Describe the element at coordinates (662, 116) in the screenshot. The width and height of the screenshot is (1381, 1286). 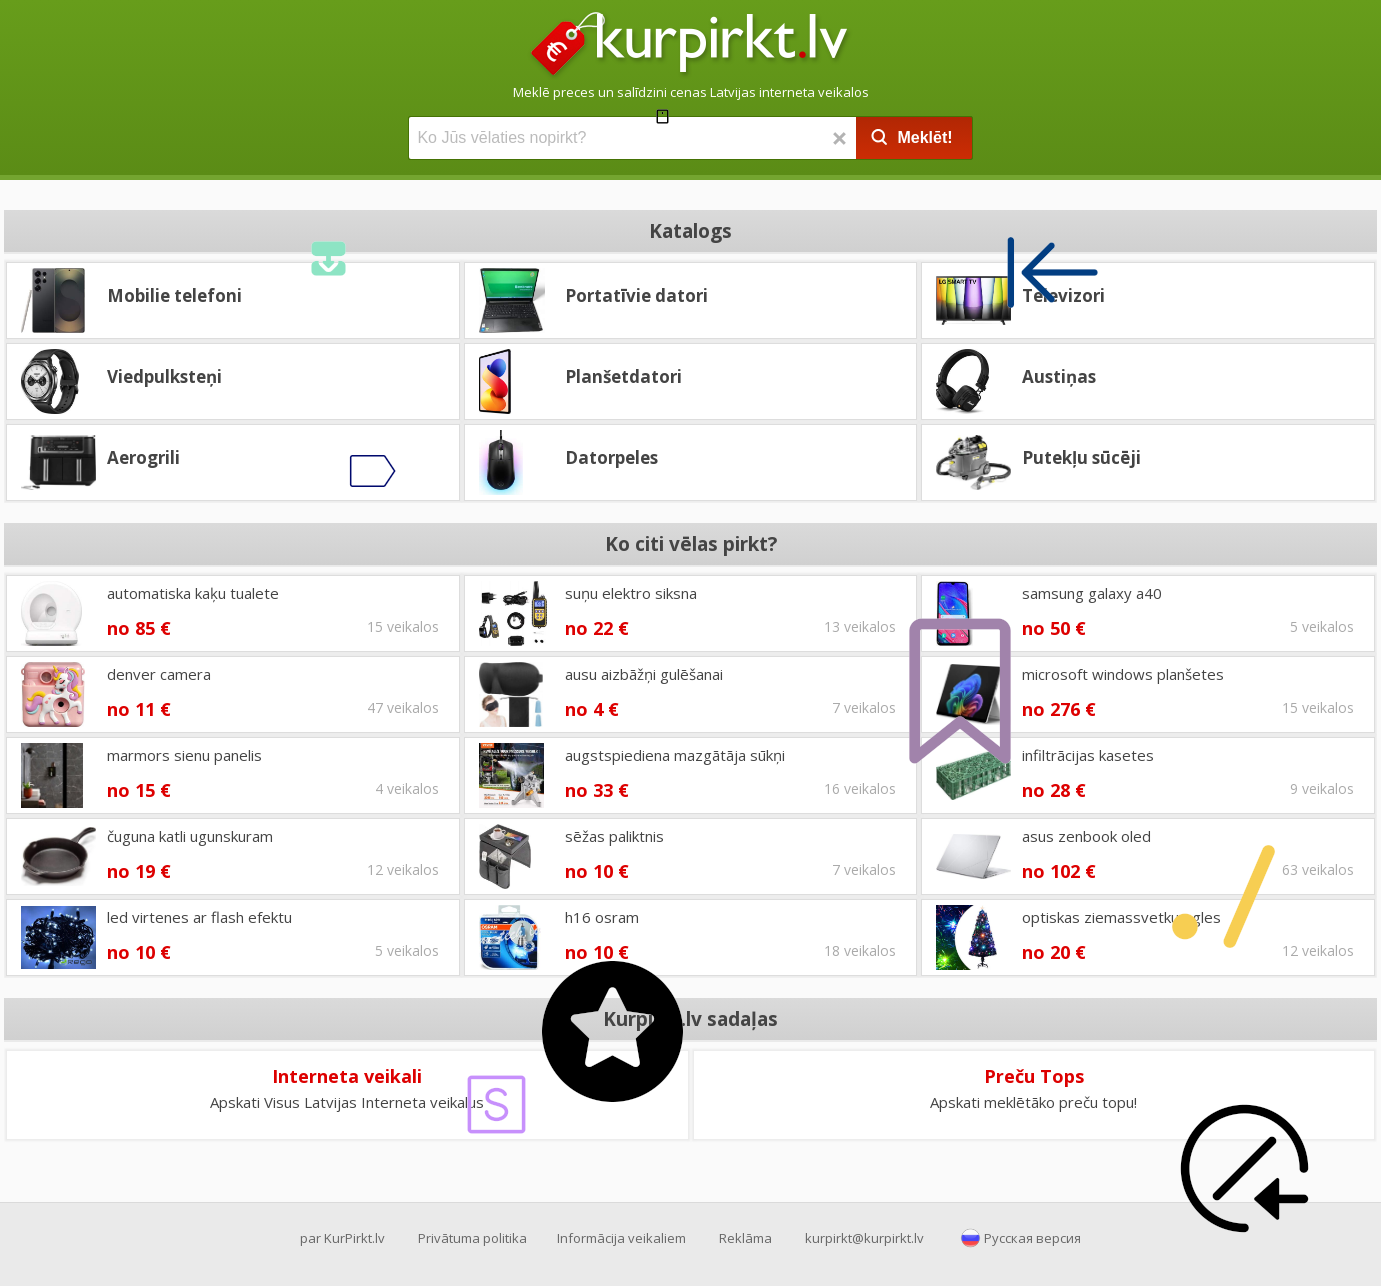
I see `tablet device with front-facing camera` at that location.